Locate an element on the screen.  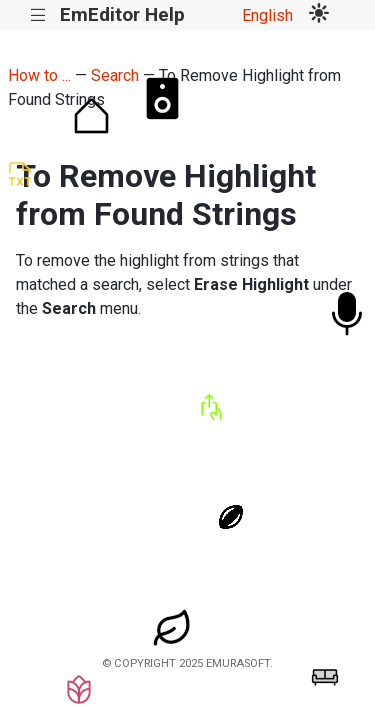
open a text file is located at coordinates (20, 175).